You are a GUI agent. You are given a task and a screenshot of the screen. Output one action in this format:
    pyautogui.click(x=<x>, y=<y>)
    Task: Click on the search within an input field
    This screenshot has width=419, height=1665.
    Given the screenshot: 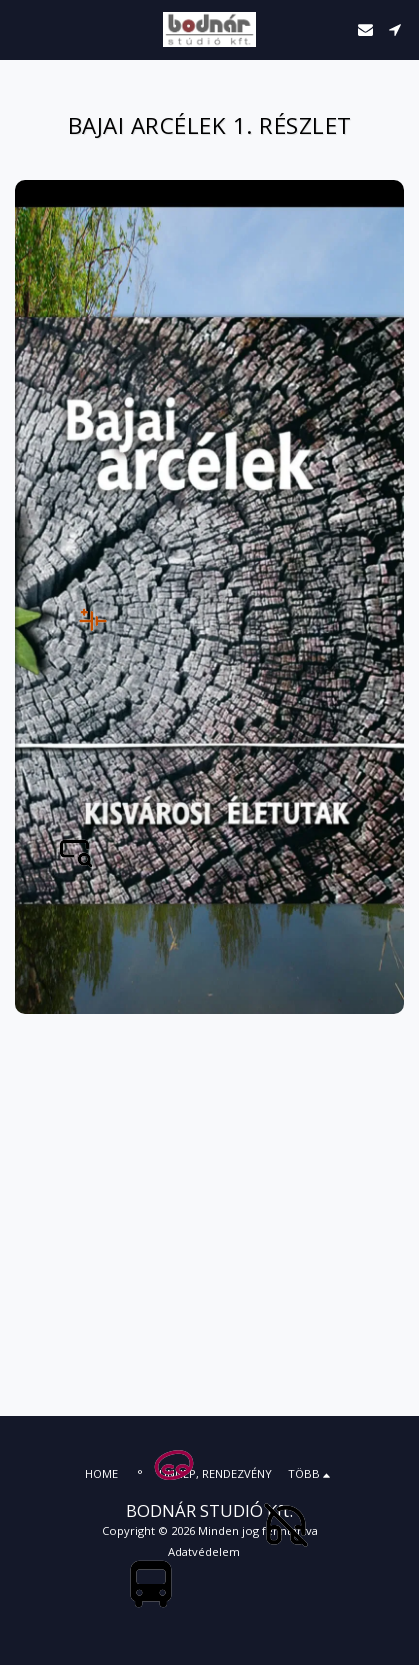 What is the action you would take?
    pyautogui.click(x=74, y=849)
    